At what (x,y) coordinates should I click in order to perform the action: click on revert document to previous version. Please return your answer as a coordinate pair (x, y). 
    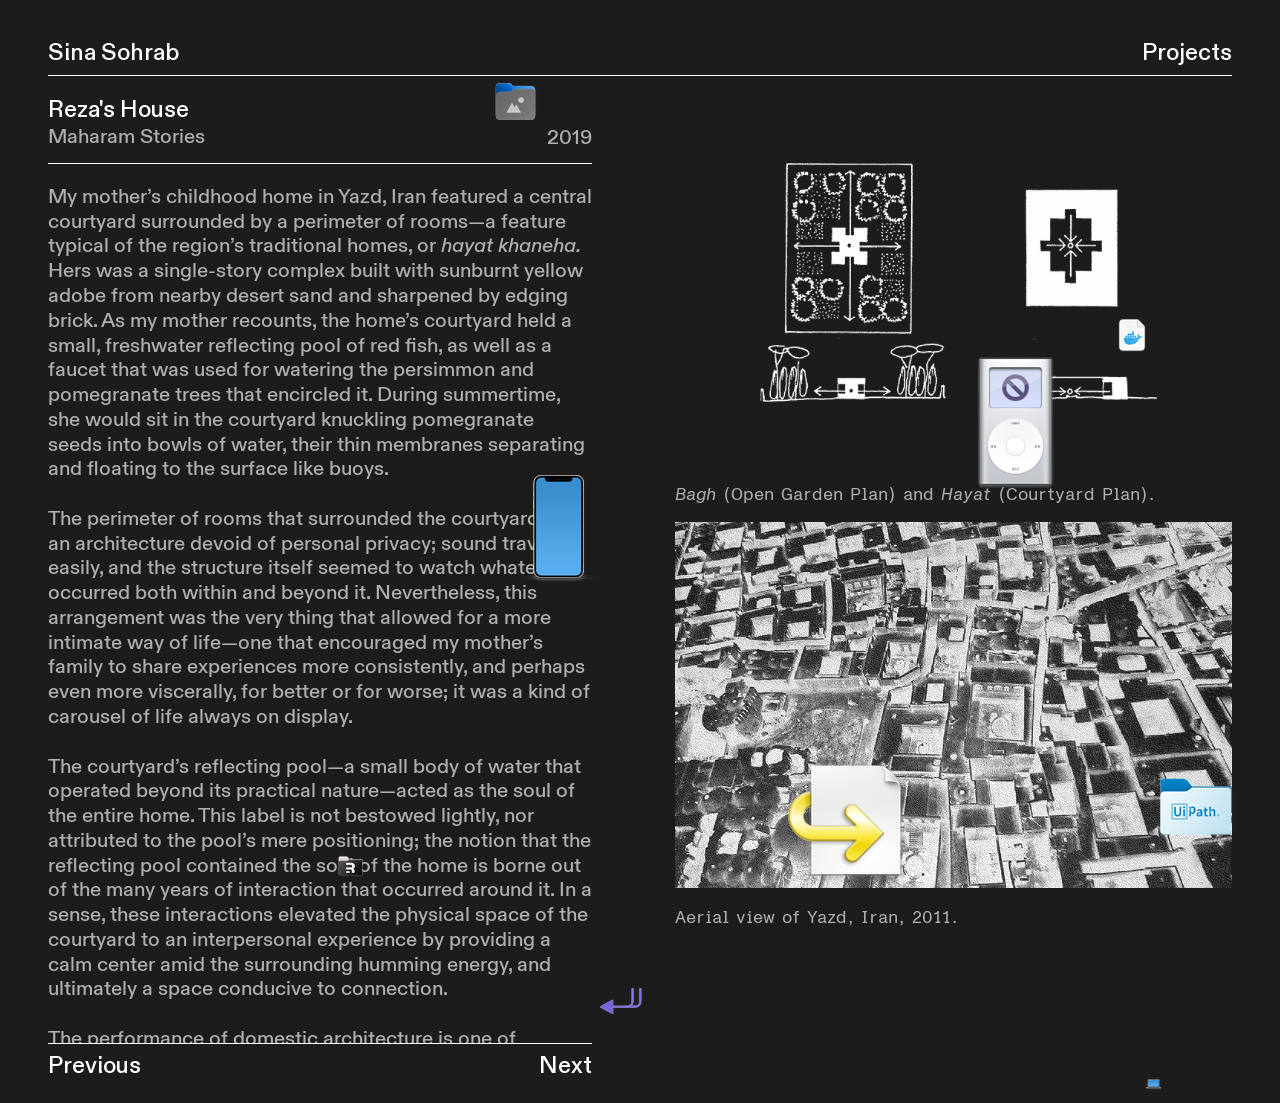
    Looking at the image, I should click on (850, 820).